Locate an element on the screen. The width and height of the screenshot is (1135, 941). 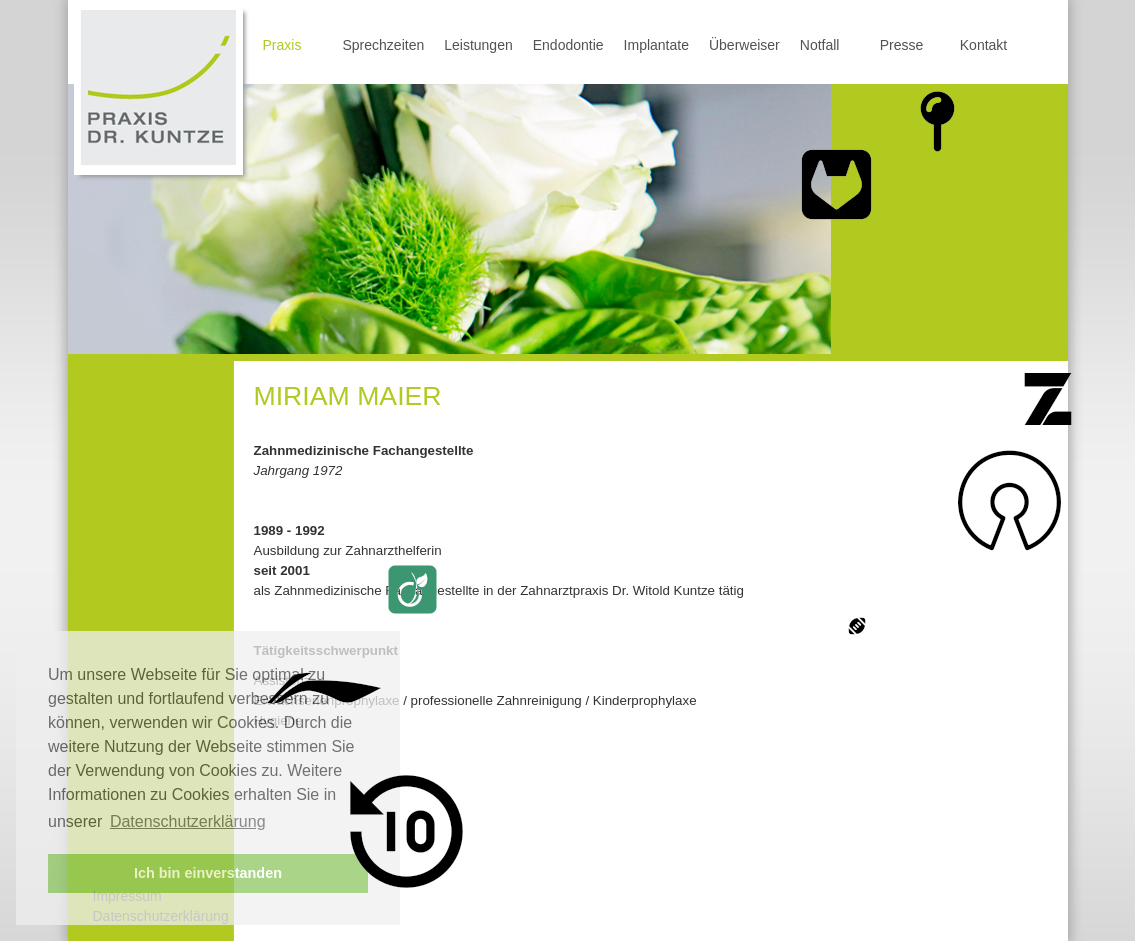
OpenZeppelin brand logo is located at coordinates (1048, 399).